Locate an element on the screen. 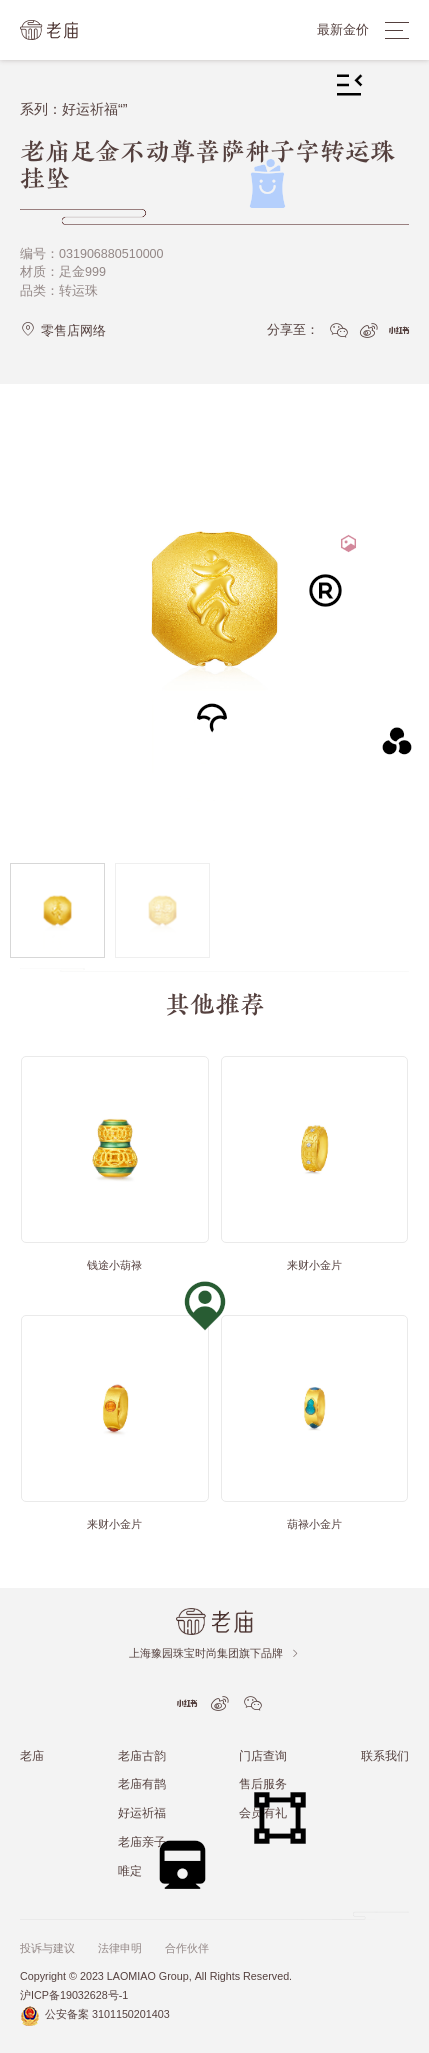 This screenshot has width=429, height=2053. link to Codecov code coverage service is located at coordinates (212, 718).